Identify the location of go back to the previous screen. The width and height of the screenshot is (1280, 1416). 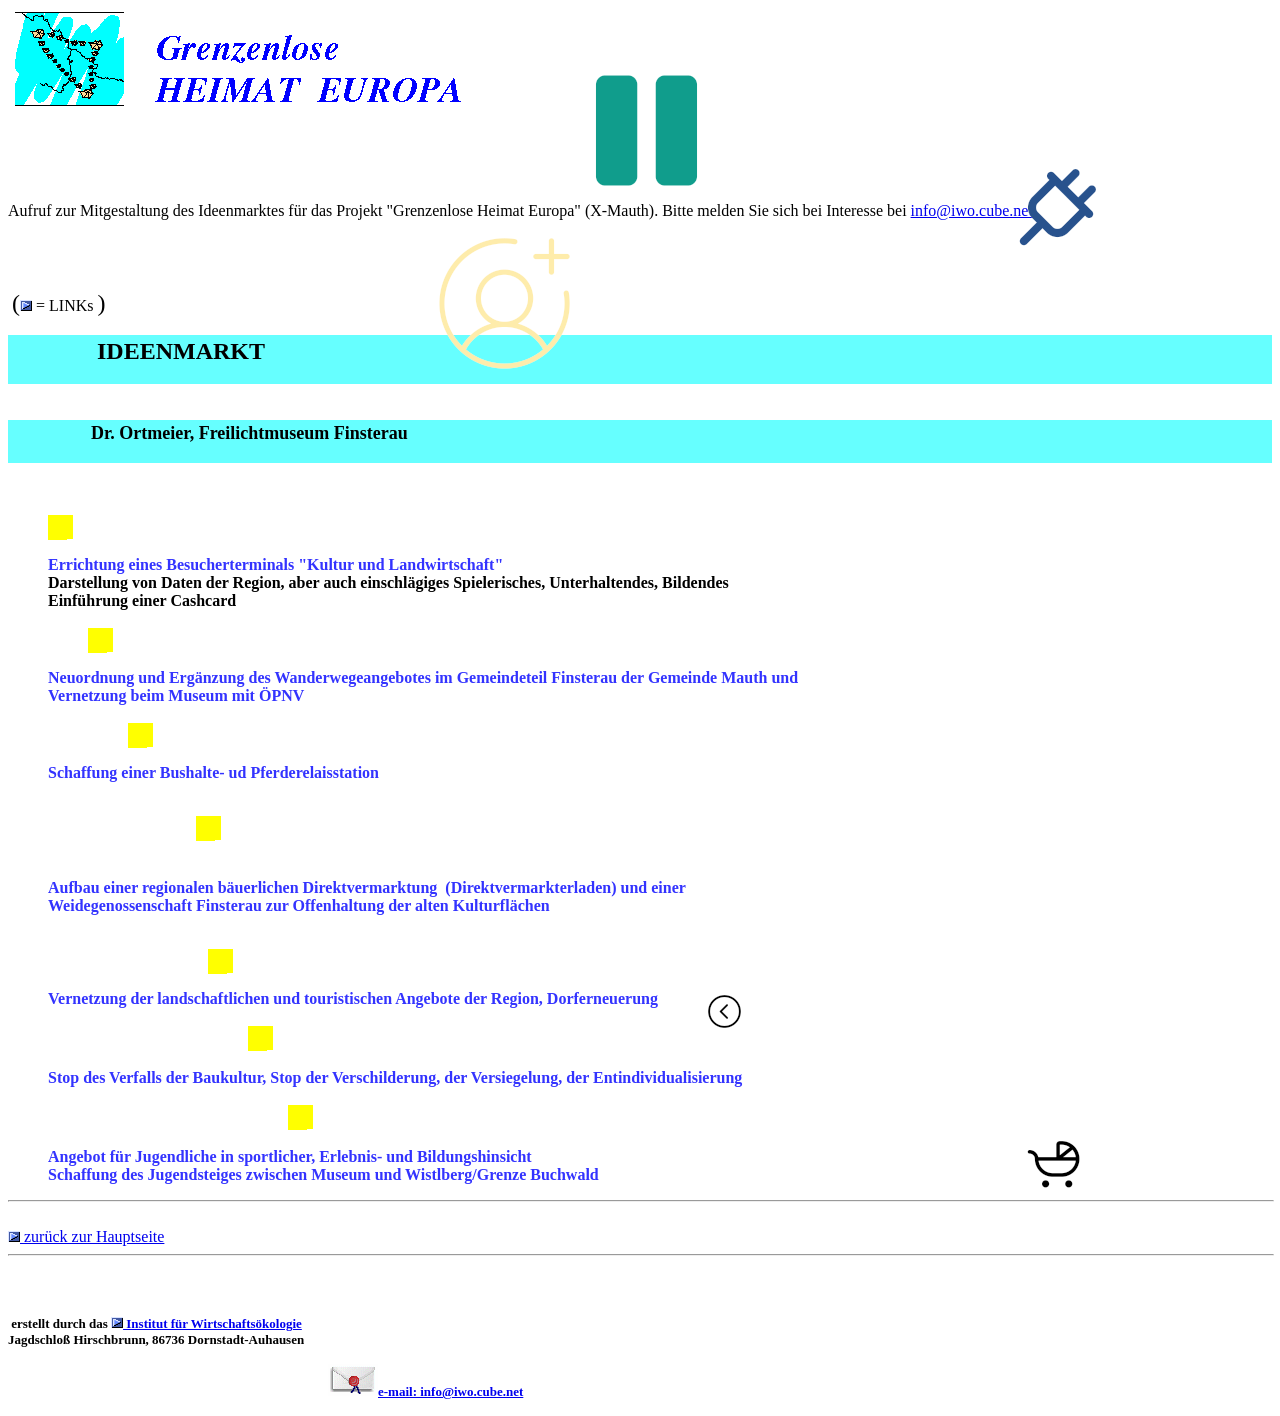
(724, 1011).